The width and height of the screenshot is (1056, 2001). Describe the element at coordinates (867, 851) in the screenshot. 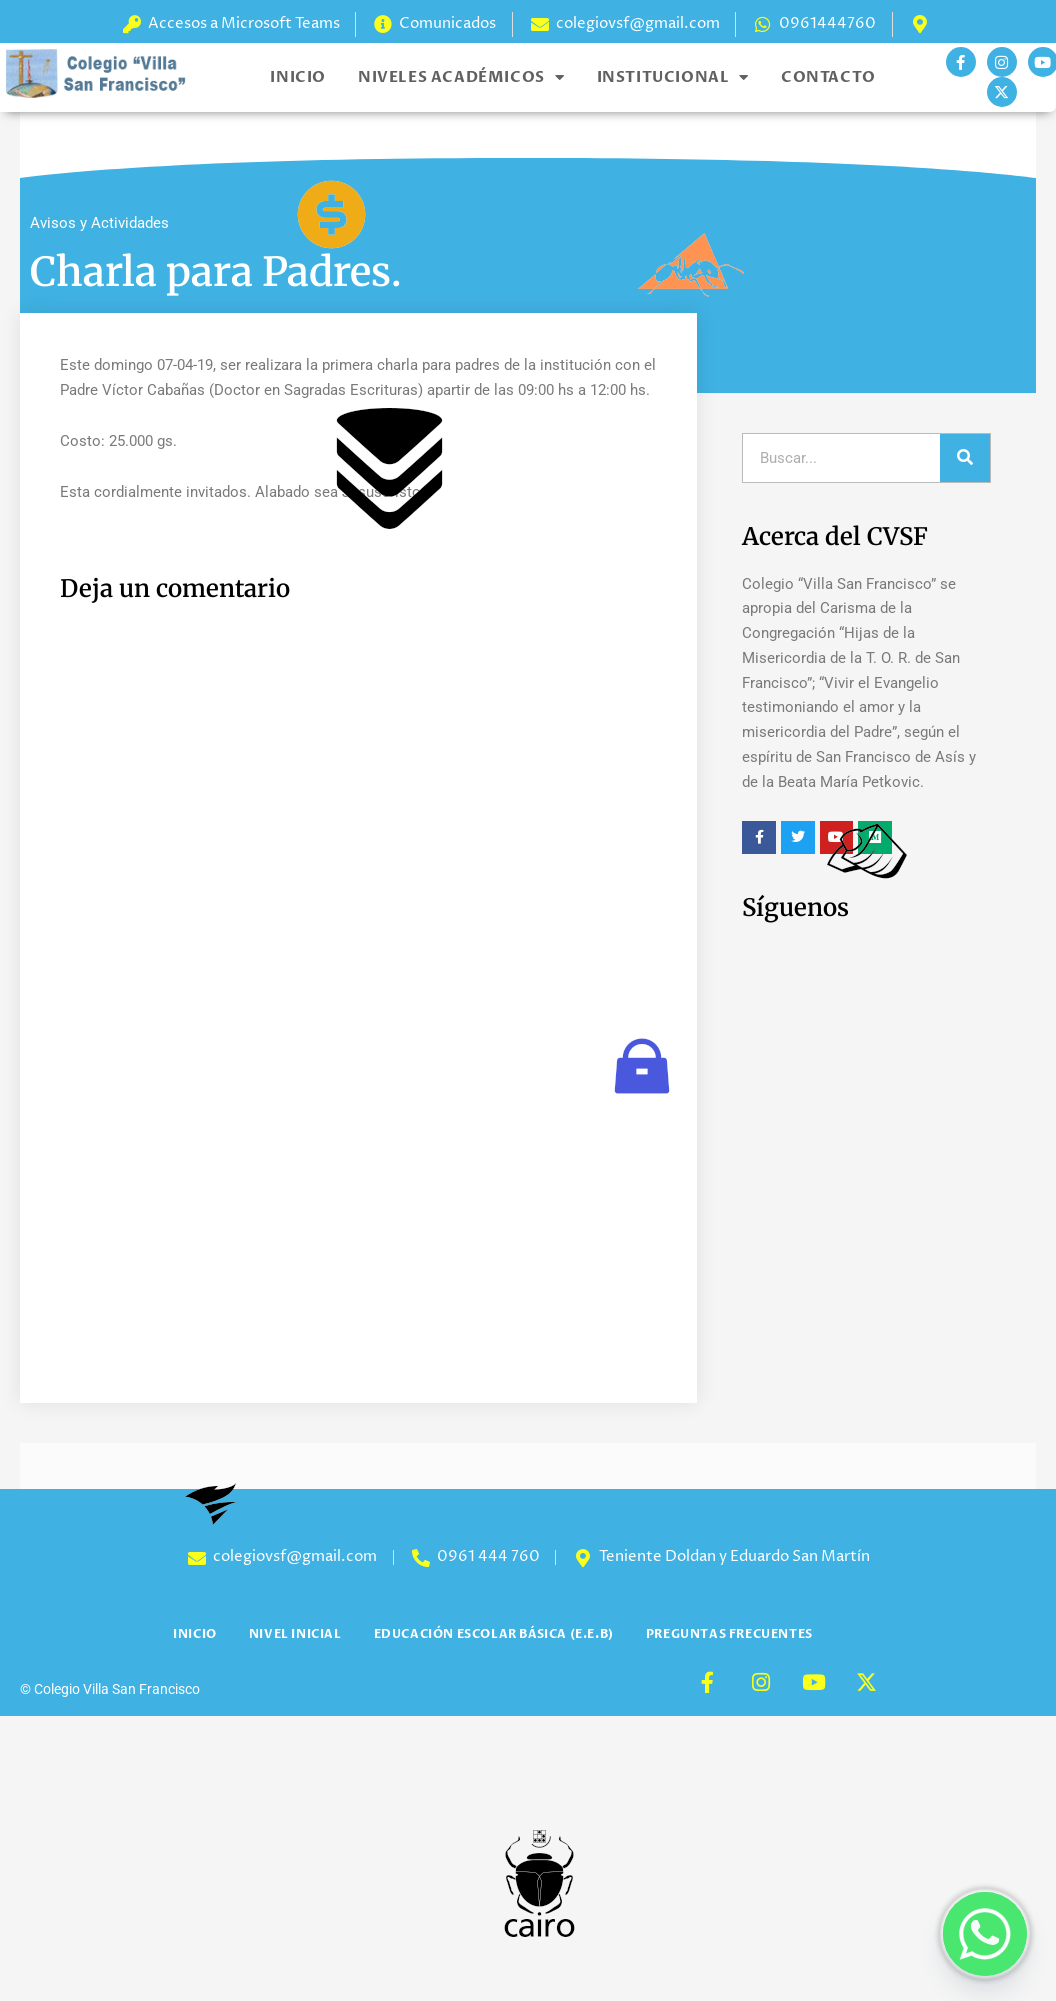

I see `lefthook git hooks manager logo` at that location.